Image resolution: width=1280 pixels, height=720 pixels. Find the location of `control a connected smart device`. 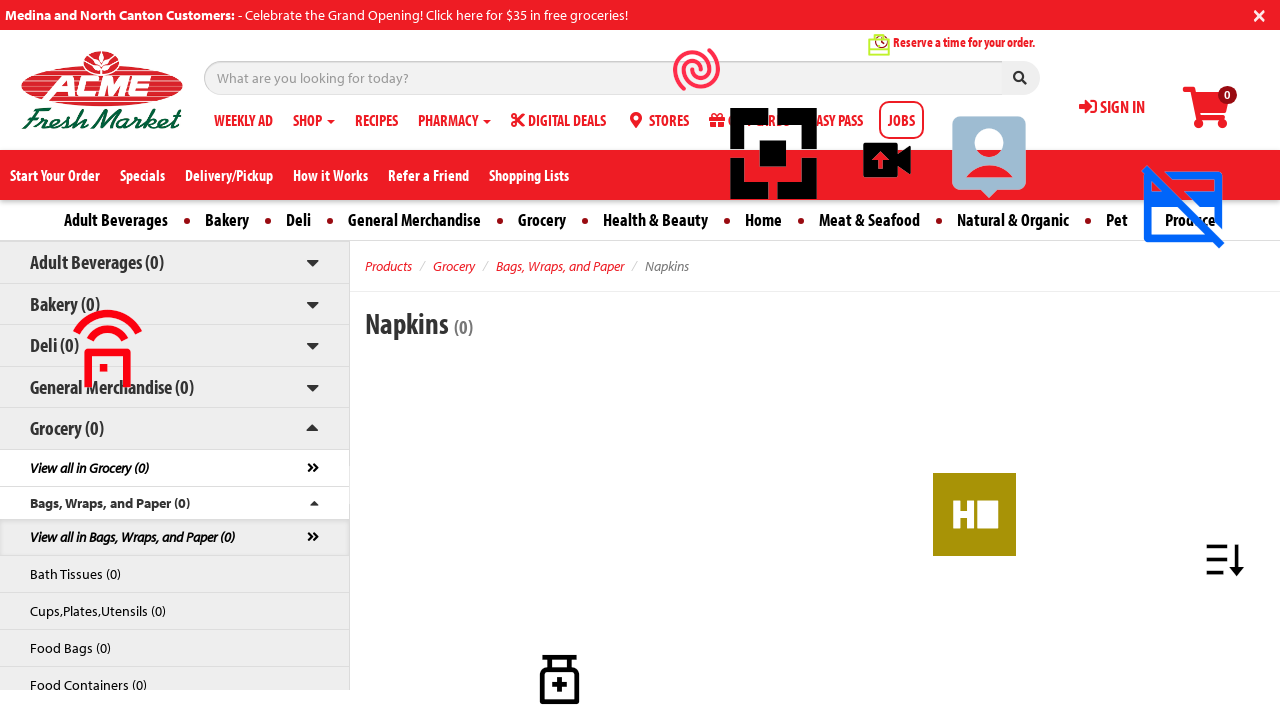

control a connected smart device is located at coordinates (107, 348).